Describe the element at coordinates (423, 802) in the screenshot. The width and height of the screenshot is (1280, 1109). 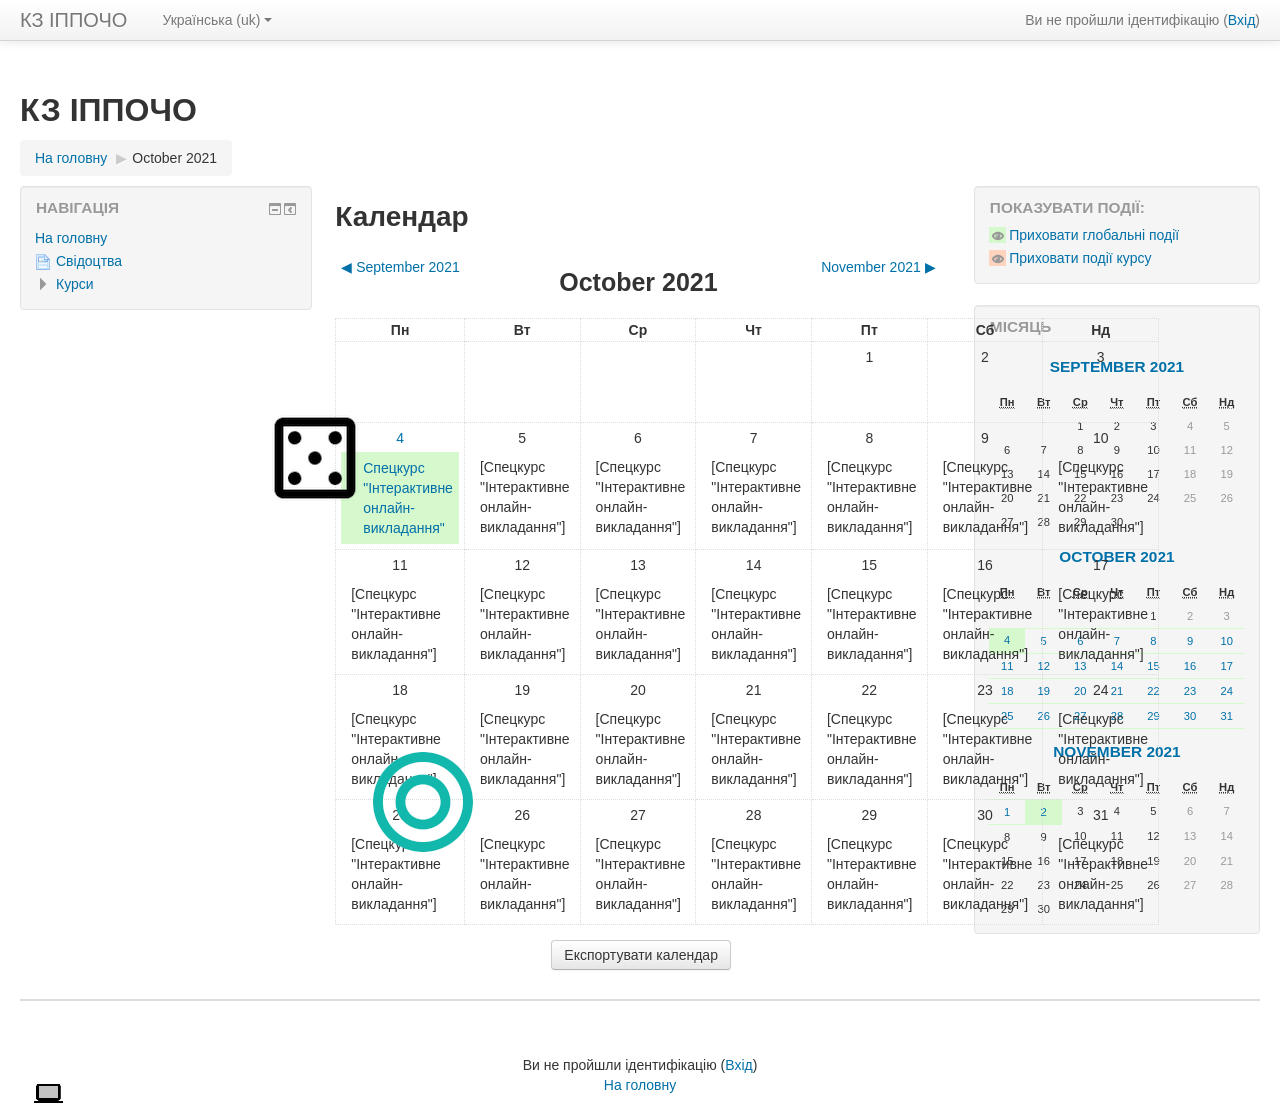
I see `playstation circle button icon` at that location.